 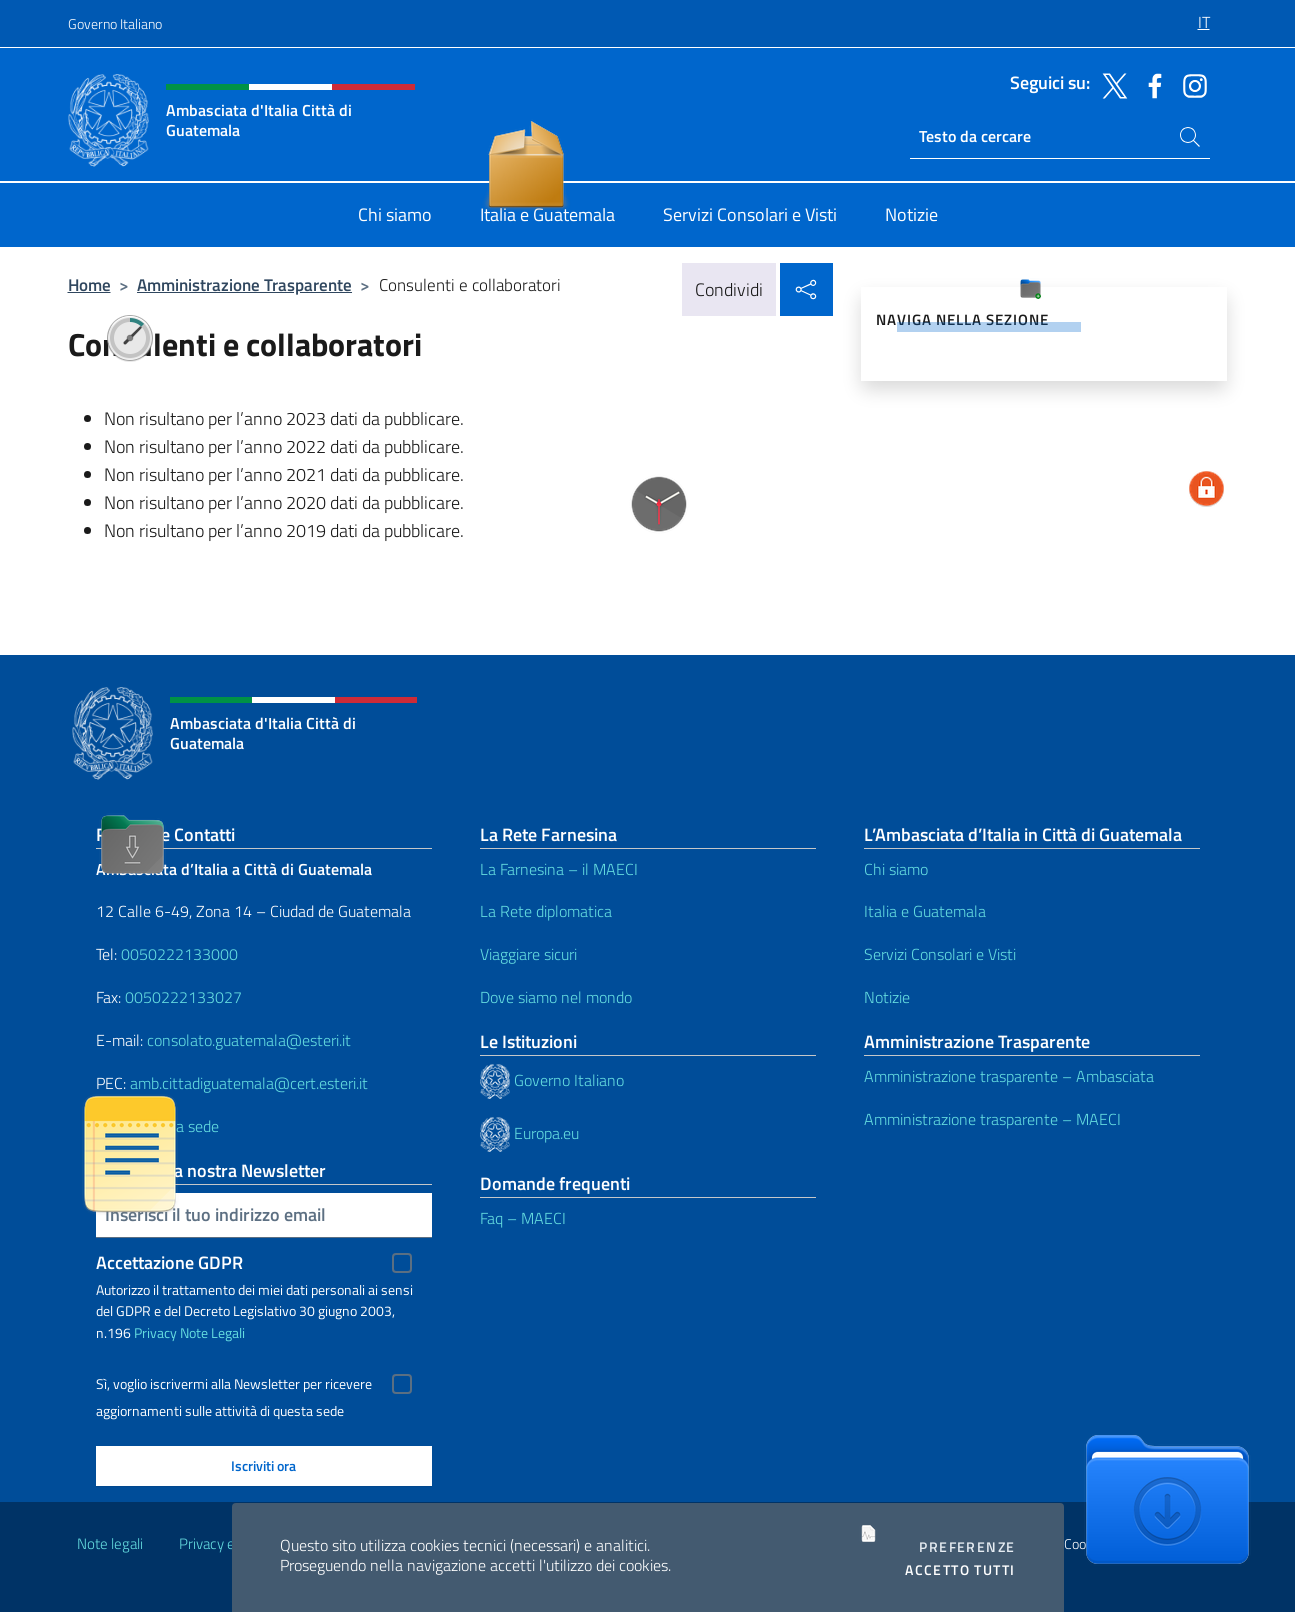 What do you see at coordinates (130, 338) in the screenshot?
I see `open sysprof system profiler` at bounding box center [130, 338].